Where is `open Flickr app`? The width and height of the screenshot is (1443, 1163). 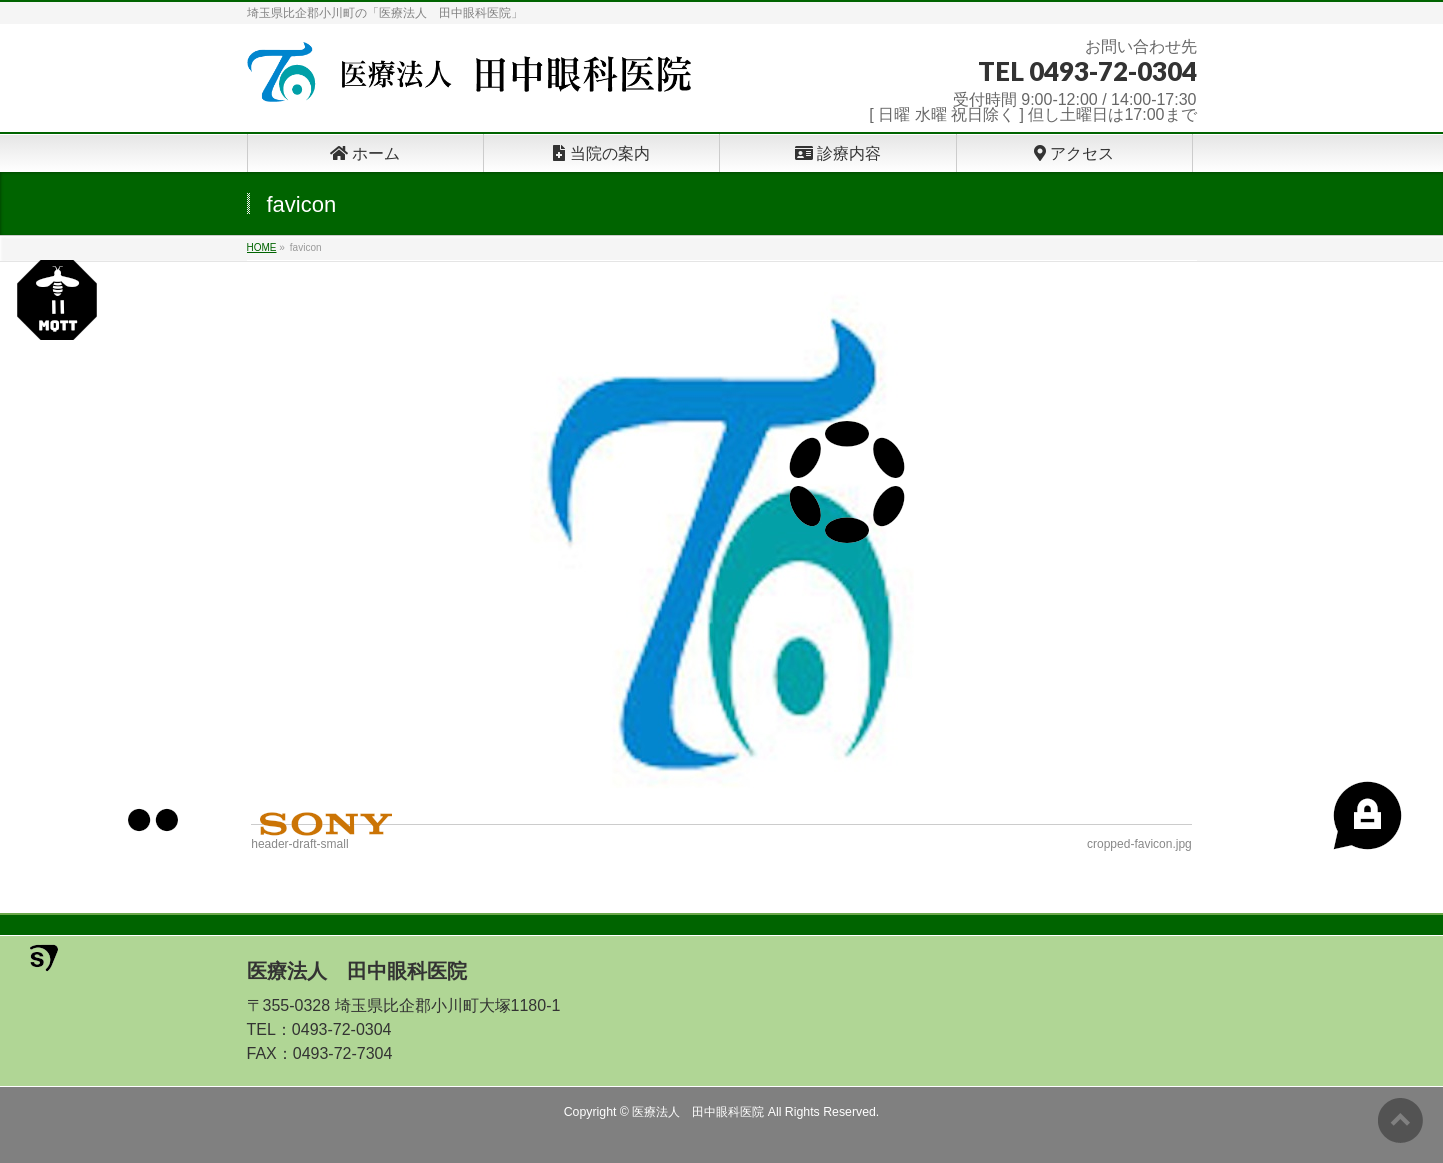
open Flickr app is located at coordinates (153, 820).